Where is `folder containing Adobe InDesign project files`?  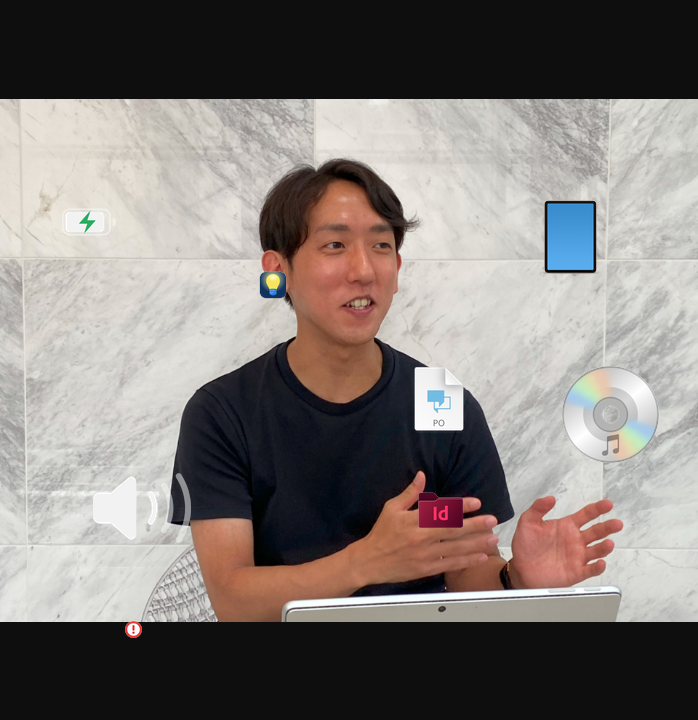 folder containing Adobe InDesign project files is located at coordinates (440, 511).